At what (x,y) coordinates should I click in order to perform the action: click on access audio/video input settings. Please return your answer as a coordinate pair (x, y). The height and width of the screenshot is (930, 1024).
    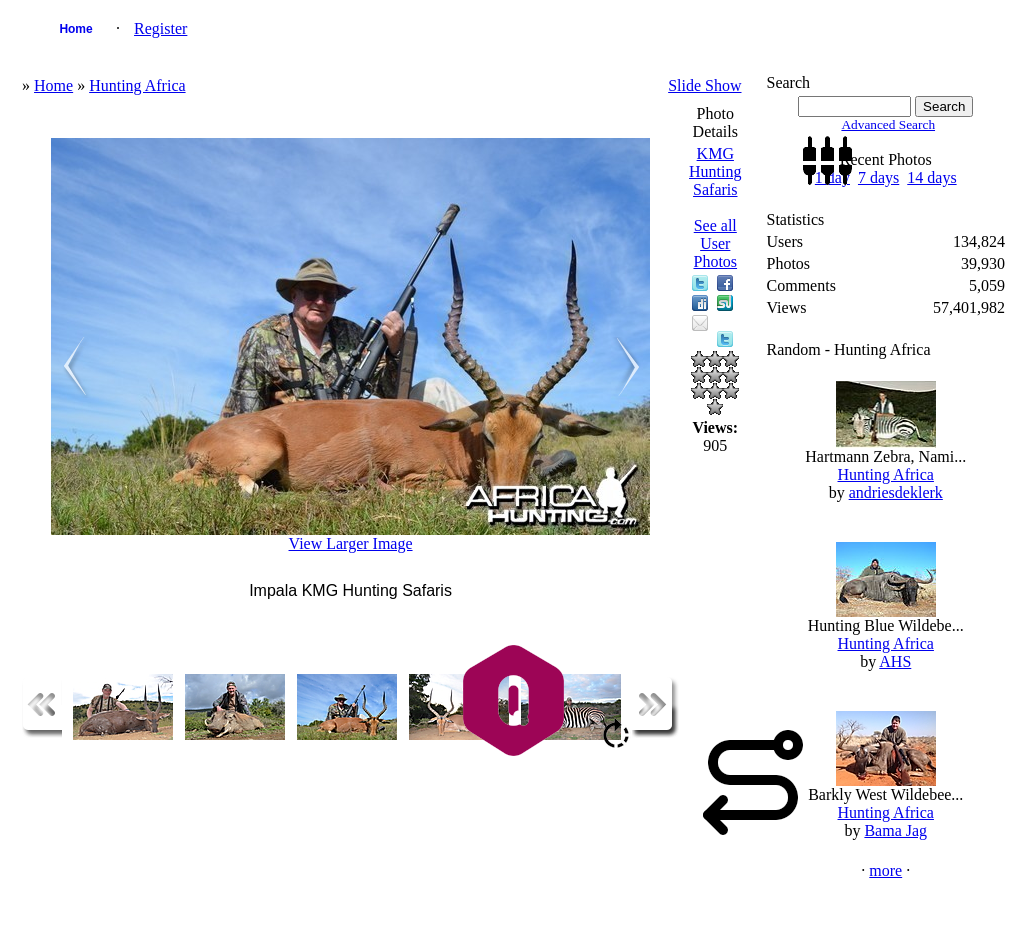
    Looking at the image, I should click on (827, 160).